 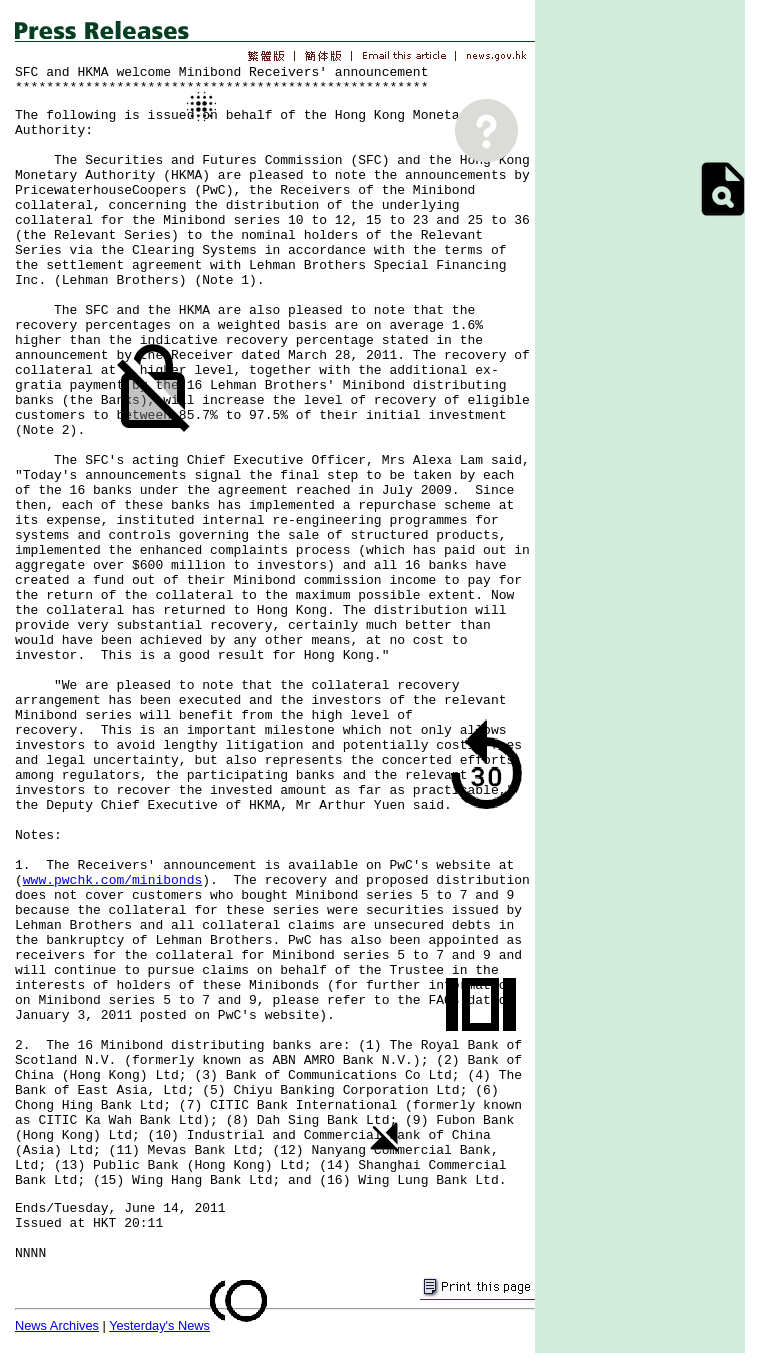 I want to click on switch to column or array view layout, so click(x=478, y=1006).